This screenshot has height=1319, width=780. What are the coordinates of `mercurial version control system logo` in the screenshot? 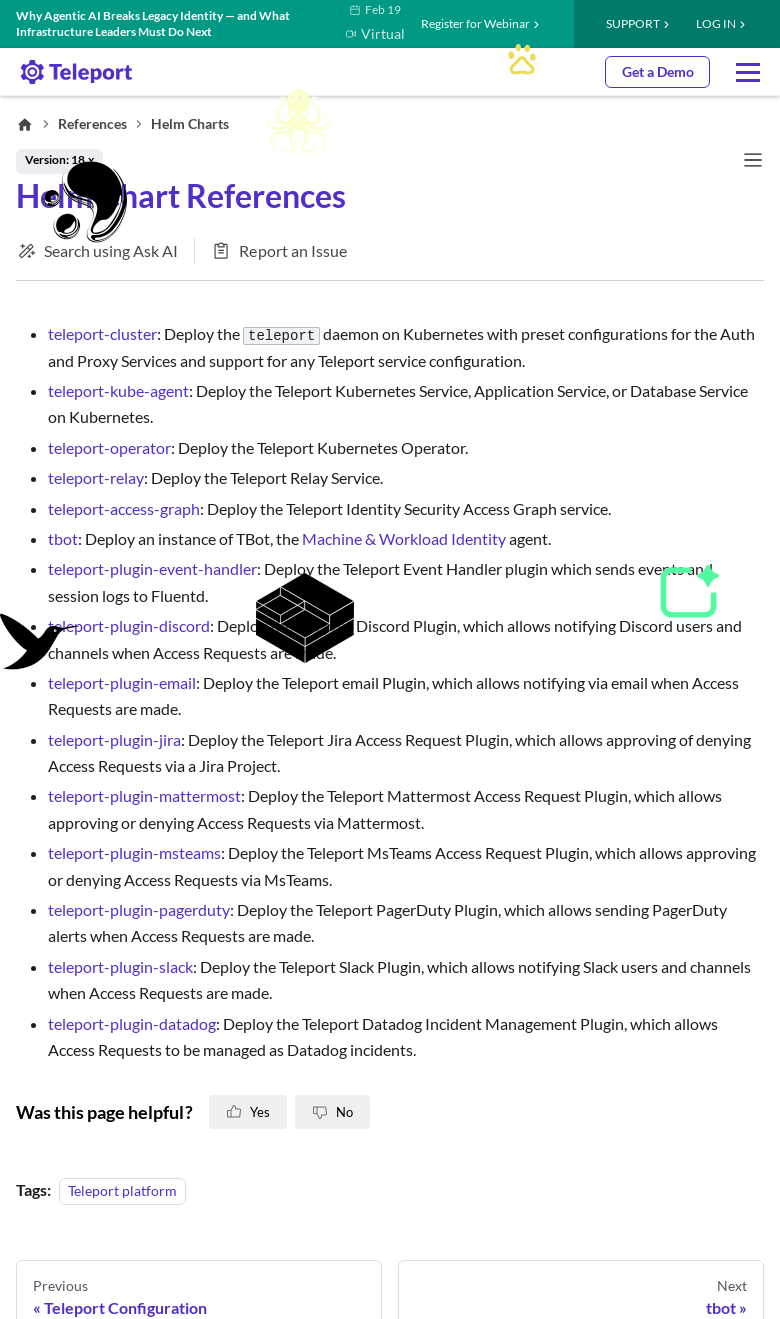 It's located at (85, 202).